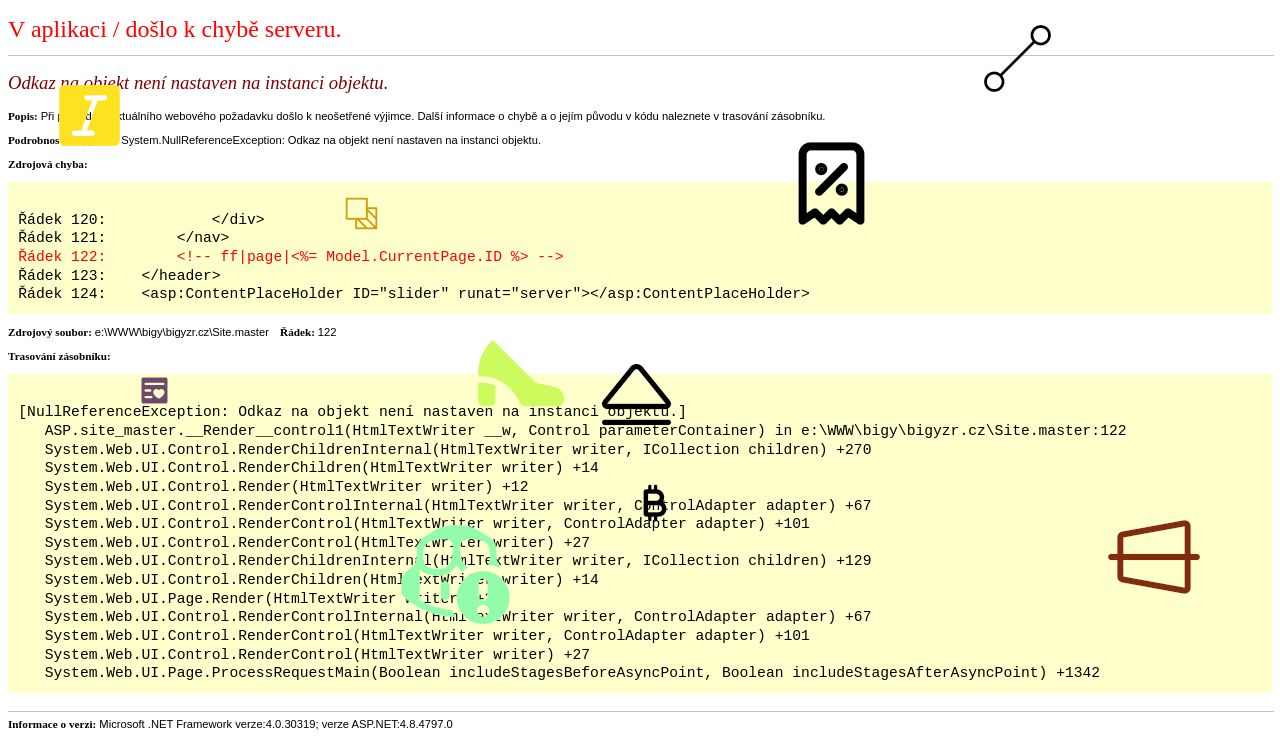 The height and width of the screenshot is (738, 1280). I want to click on view bitcoin balance or wallet, so click(655, 503).